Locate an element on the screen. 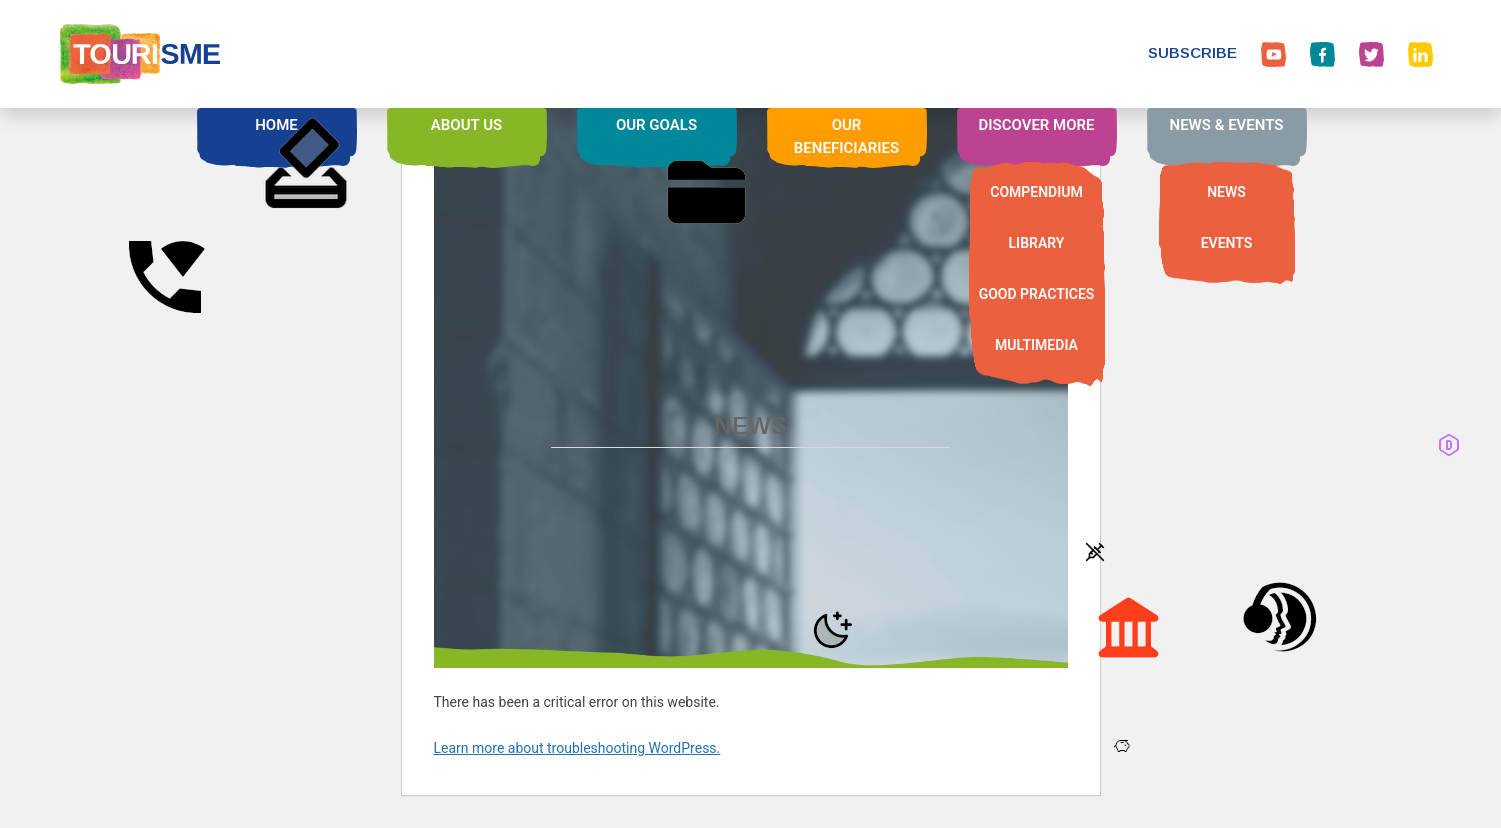  access a closed or collapsed folder is located at coordinates (706, 194).